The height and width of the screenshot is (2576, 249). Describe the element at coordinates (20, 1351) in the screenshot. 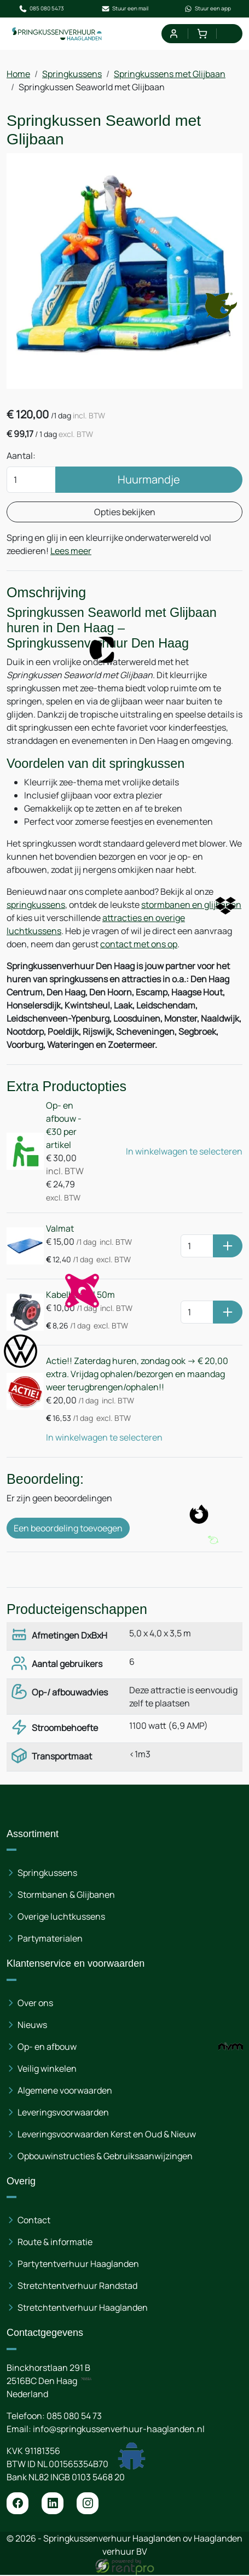

I see `volkswagen brand logo` at that location.